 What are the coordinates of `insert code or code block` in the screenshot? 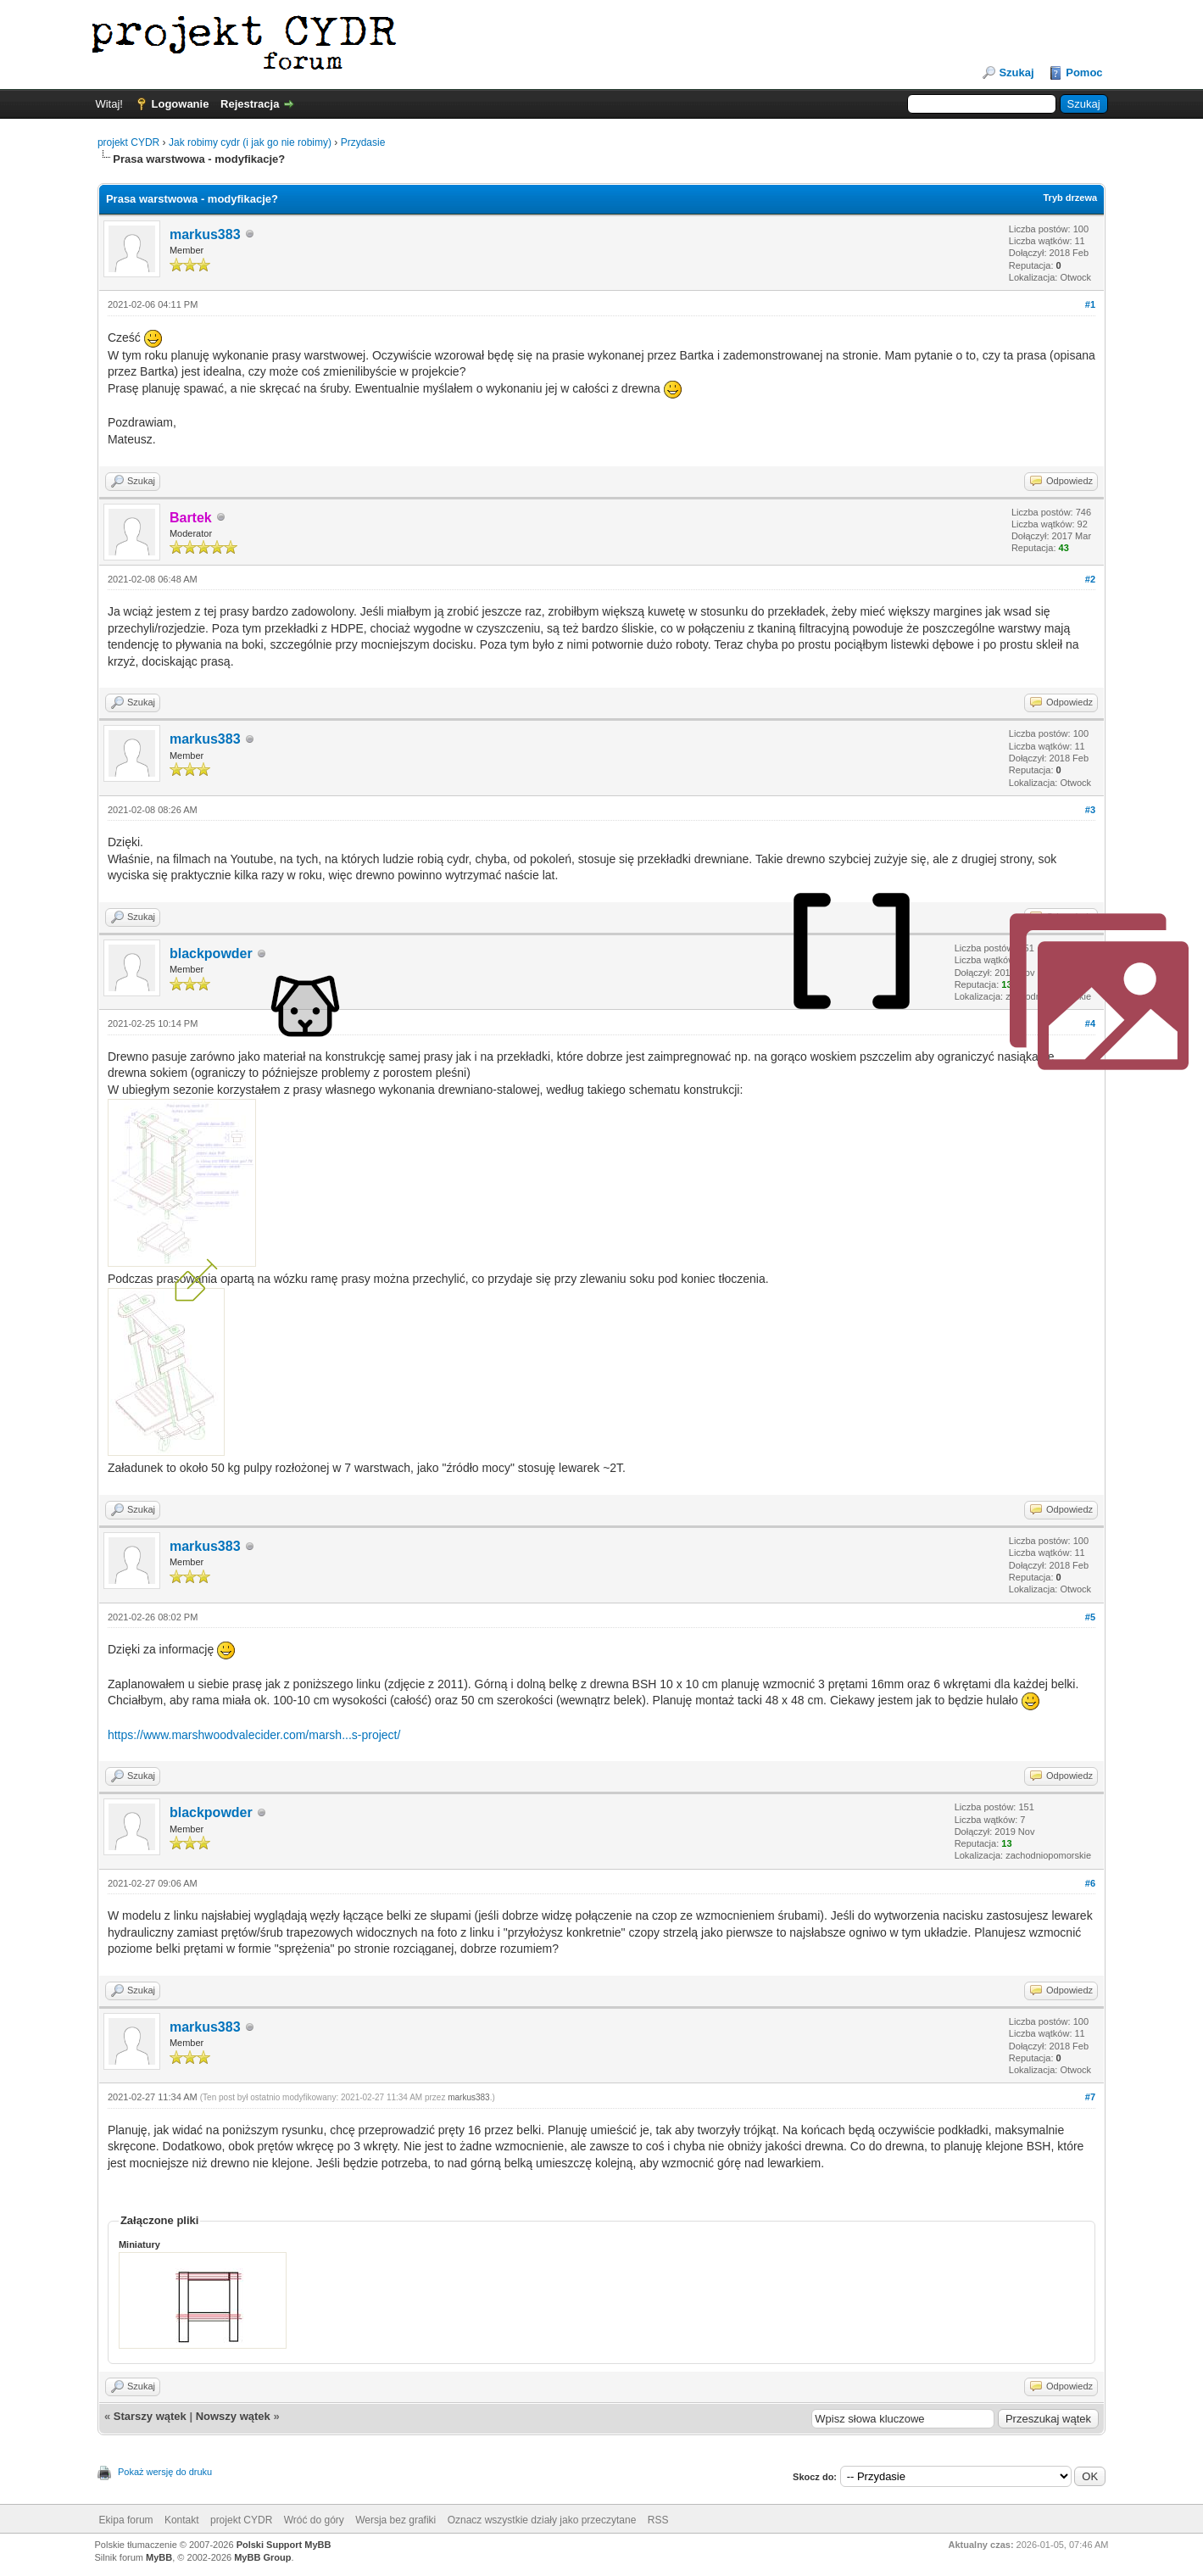 It's located at (851, 951).